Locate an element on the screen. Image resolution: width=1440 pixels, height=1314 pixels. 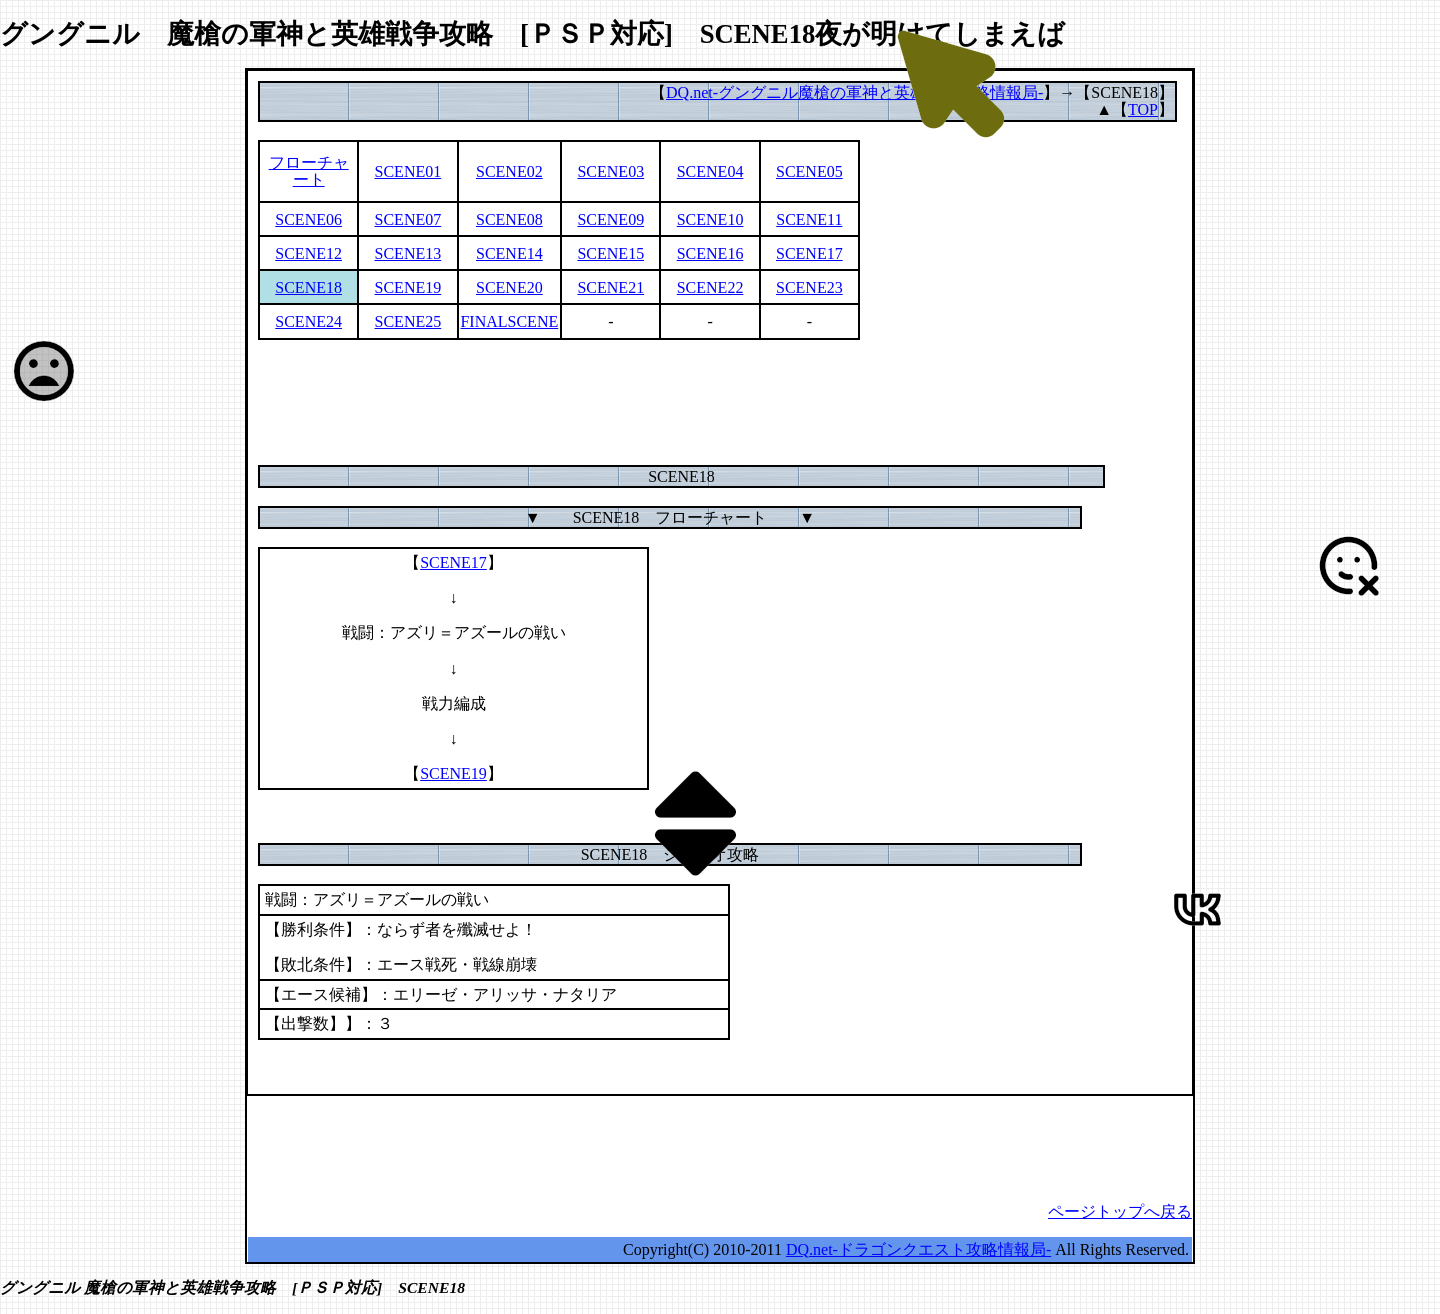
remove or cancel a mood/reaction is located at coordinates (1348, 565).